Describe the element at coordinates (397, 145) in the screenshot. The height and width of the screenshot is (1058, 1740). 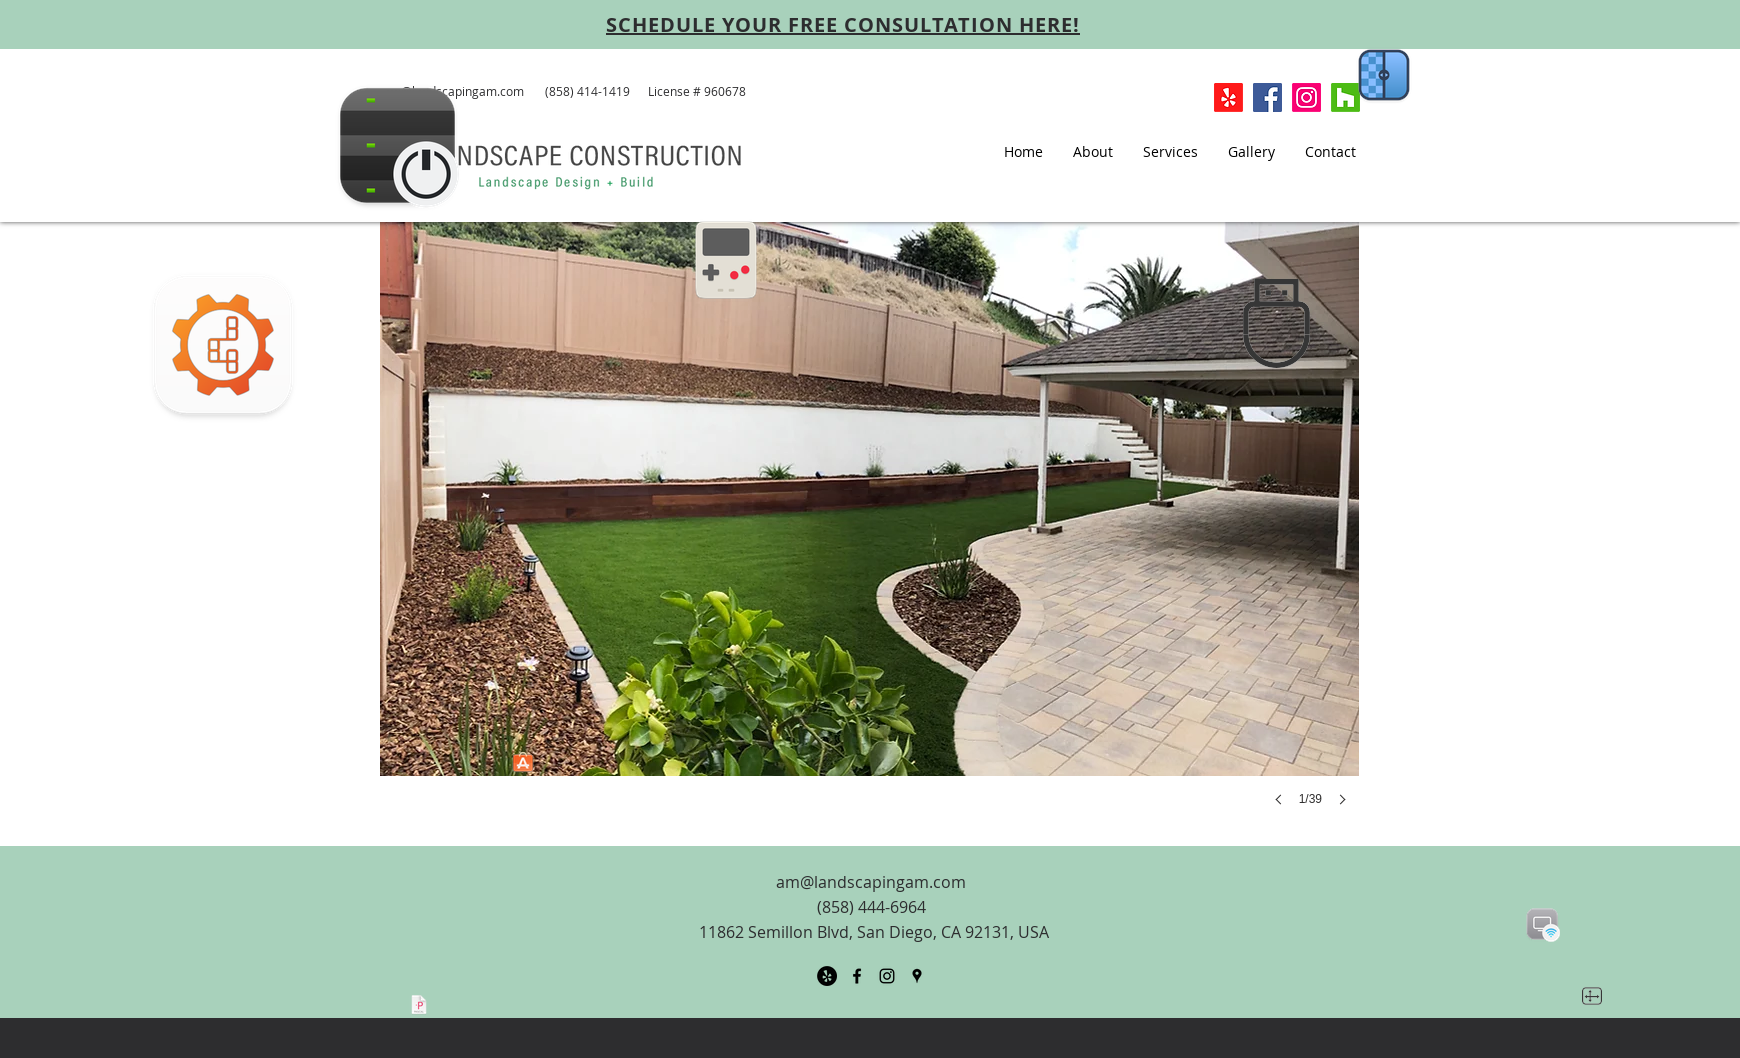
I see `configure network server boot preferences` at that location.